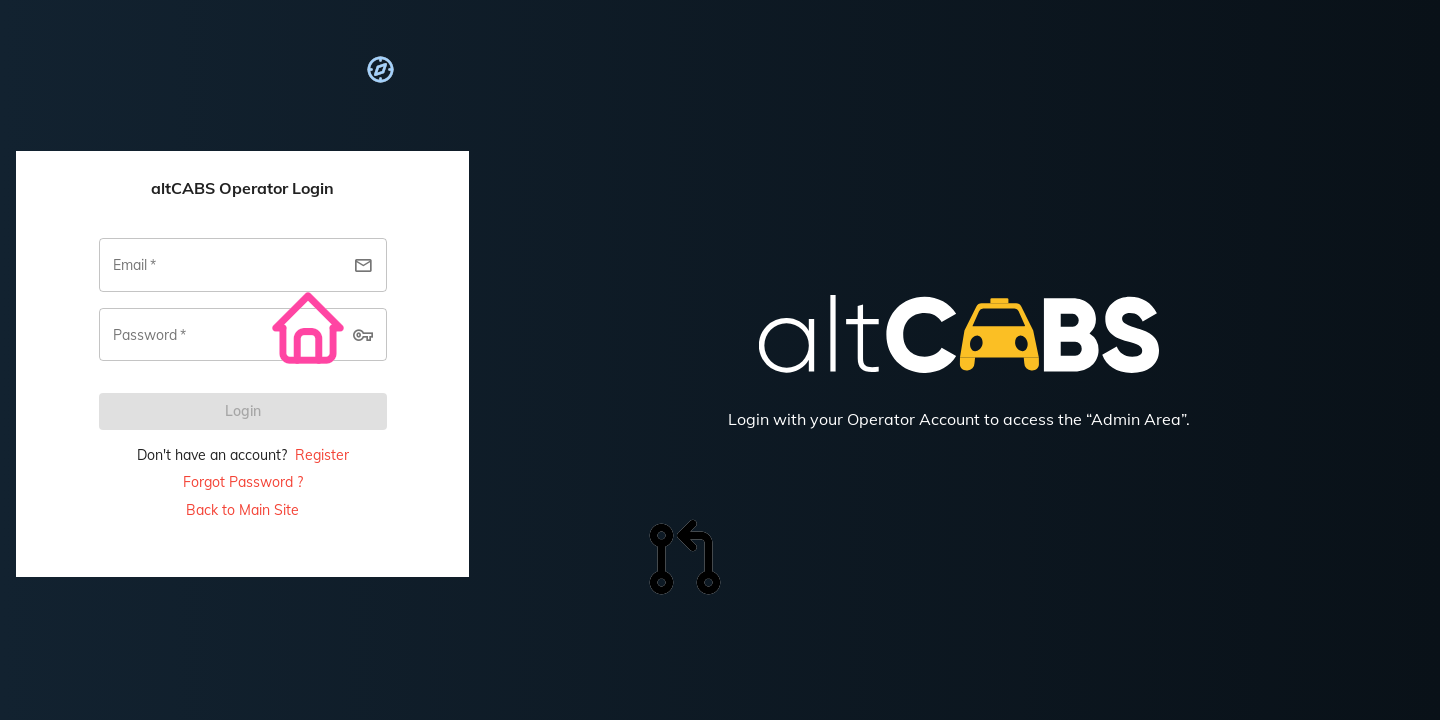  What do you see at coordinates (308, 328) in the screenshot?
I see `navigate to the home screen` at bounding box center [308, 328].